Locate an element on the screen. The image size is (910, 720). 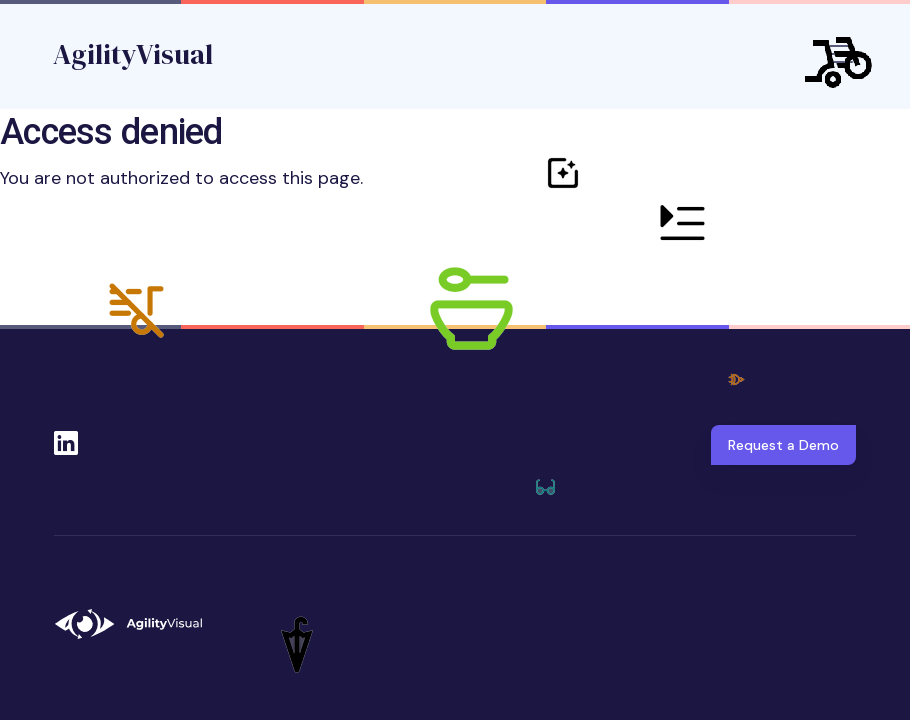
enable reading mode or accessibility features is located at coordinates (545, 487).